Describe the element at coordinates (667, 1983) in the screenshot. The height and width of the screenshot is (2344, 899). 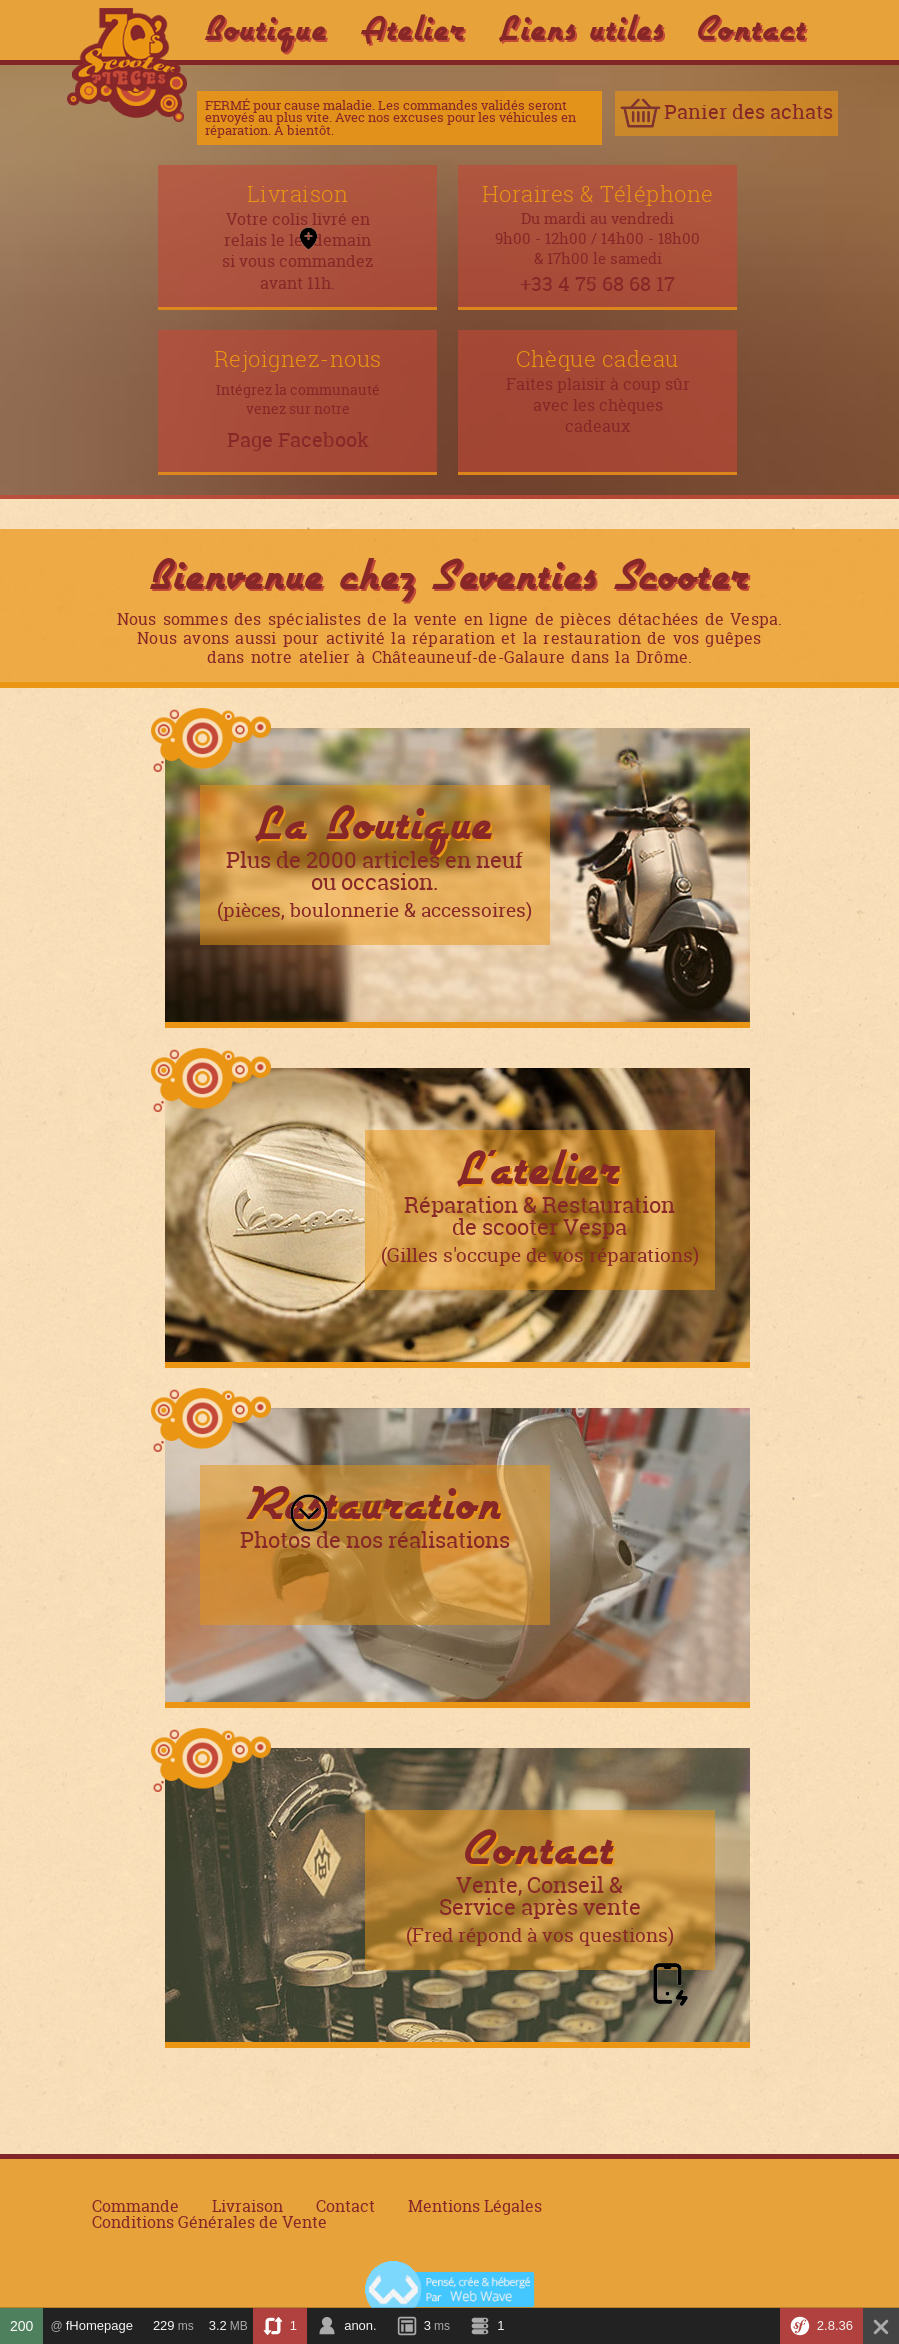
I see `phone charging status indicator` at that location.